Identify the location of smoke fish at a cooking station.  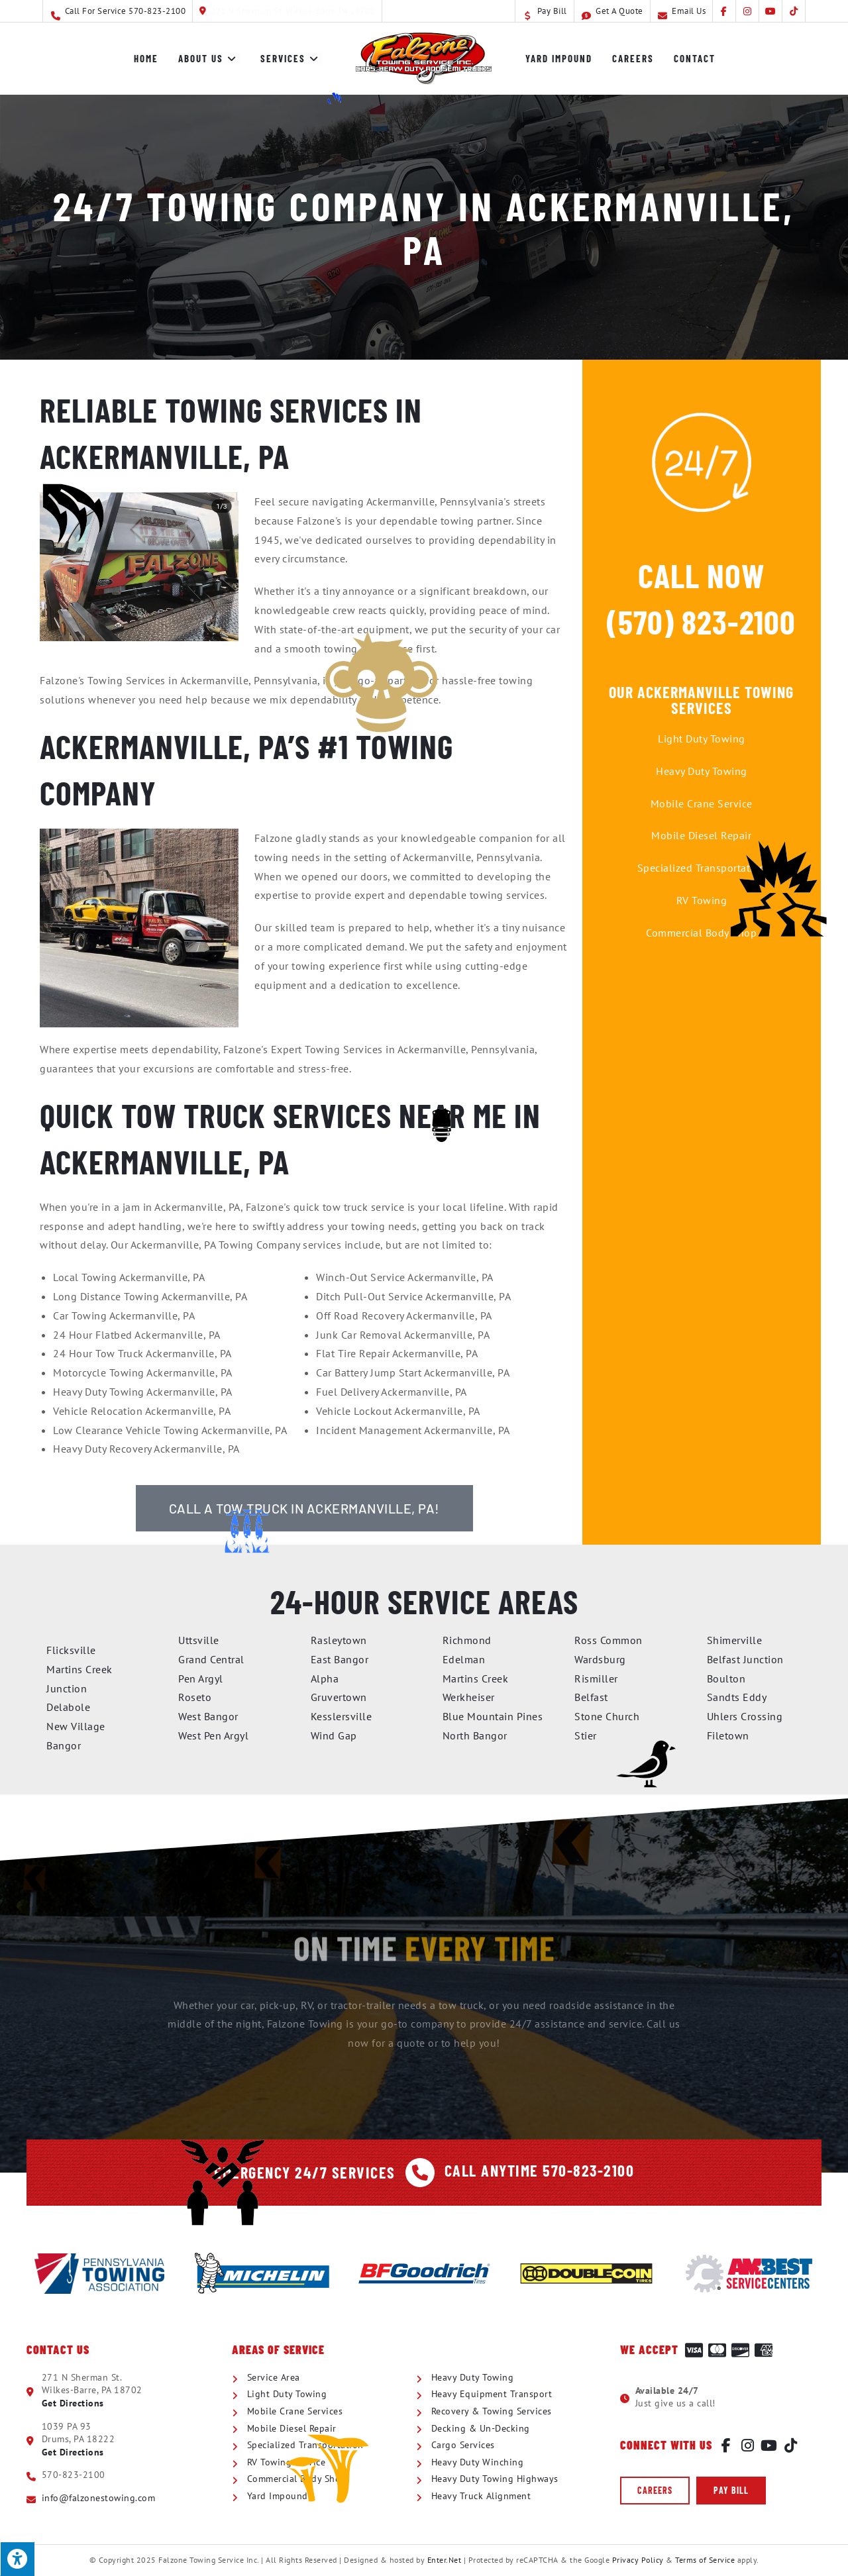
(247, 1531).